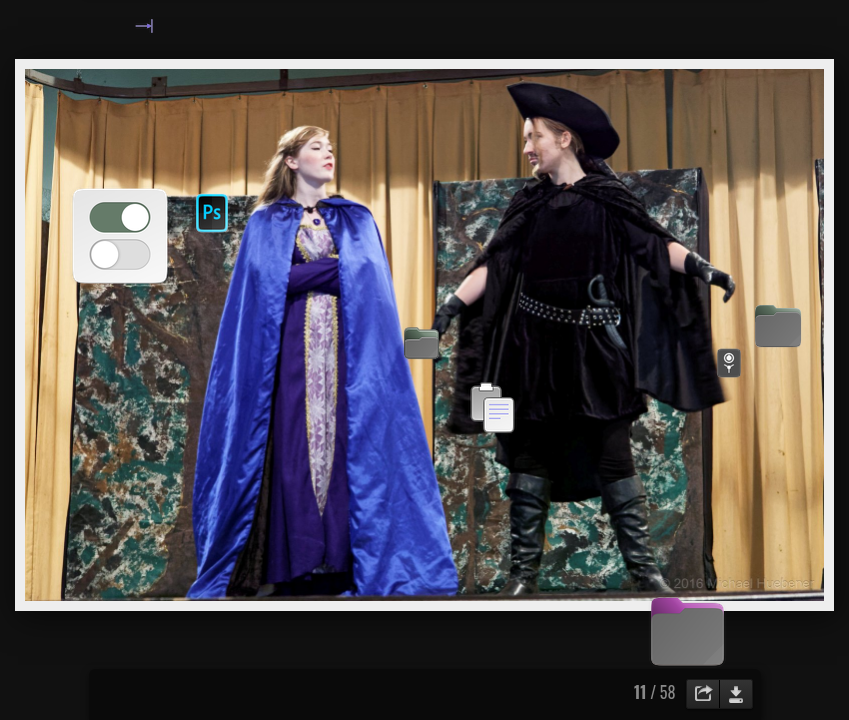  What do you see at coordinates (120, 236) in the screenshot?
I see `open unity tweak tool settings` at bounding box center [120, 236].